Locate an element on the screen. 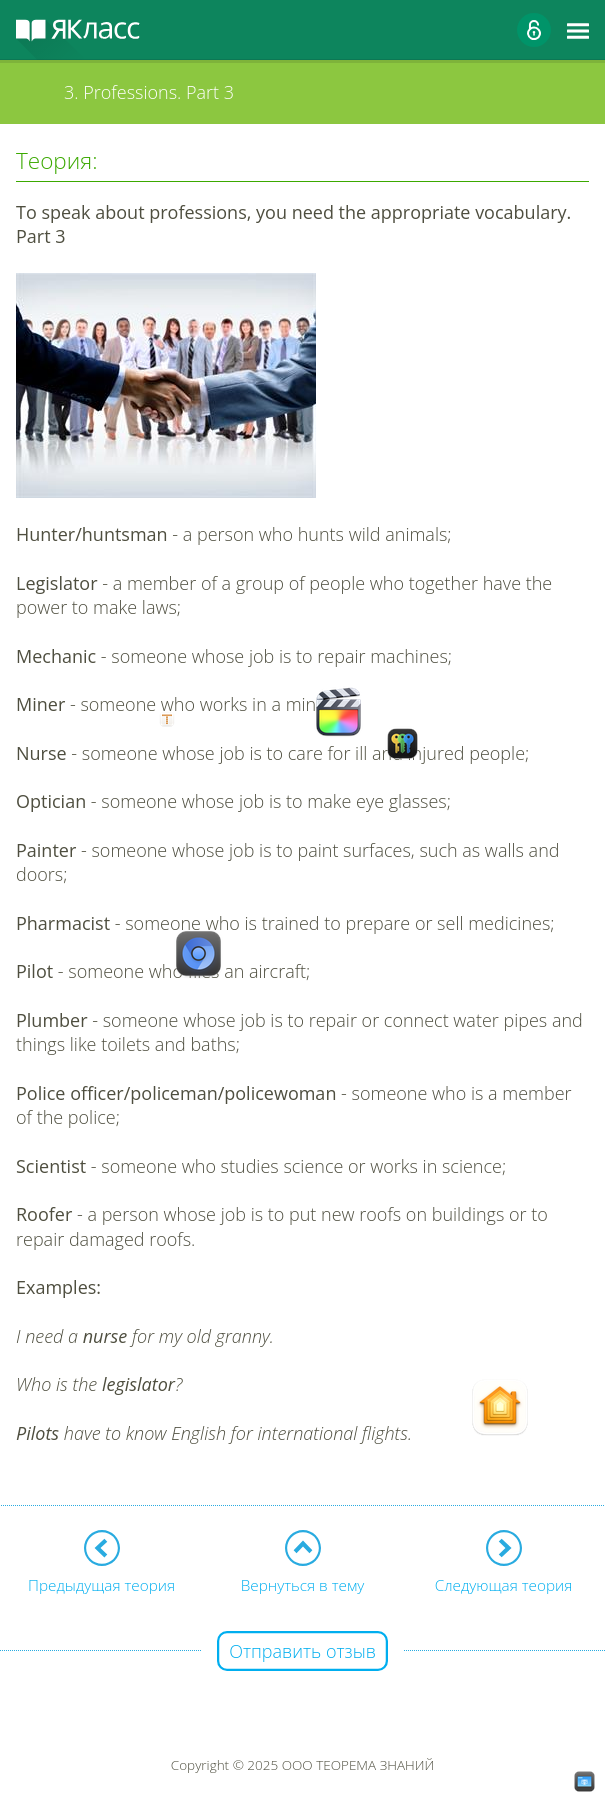 Image resolution: width=605 pixels, height=1814 pixels. open Final Cut Pro video editing application is located at coordinates (338, 713).